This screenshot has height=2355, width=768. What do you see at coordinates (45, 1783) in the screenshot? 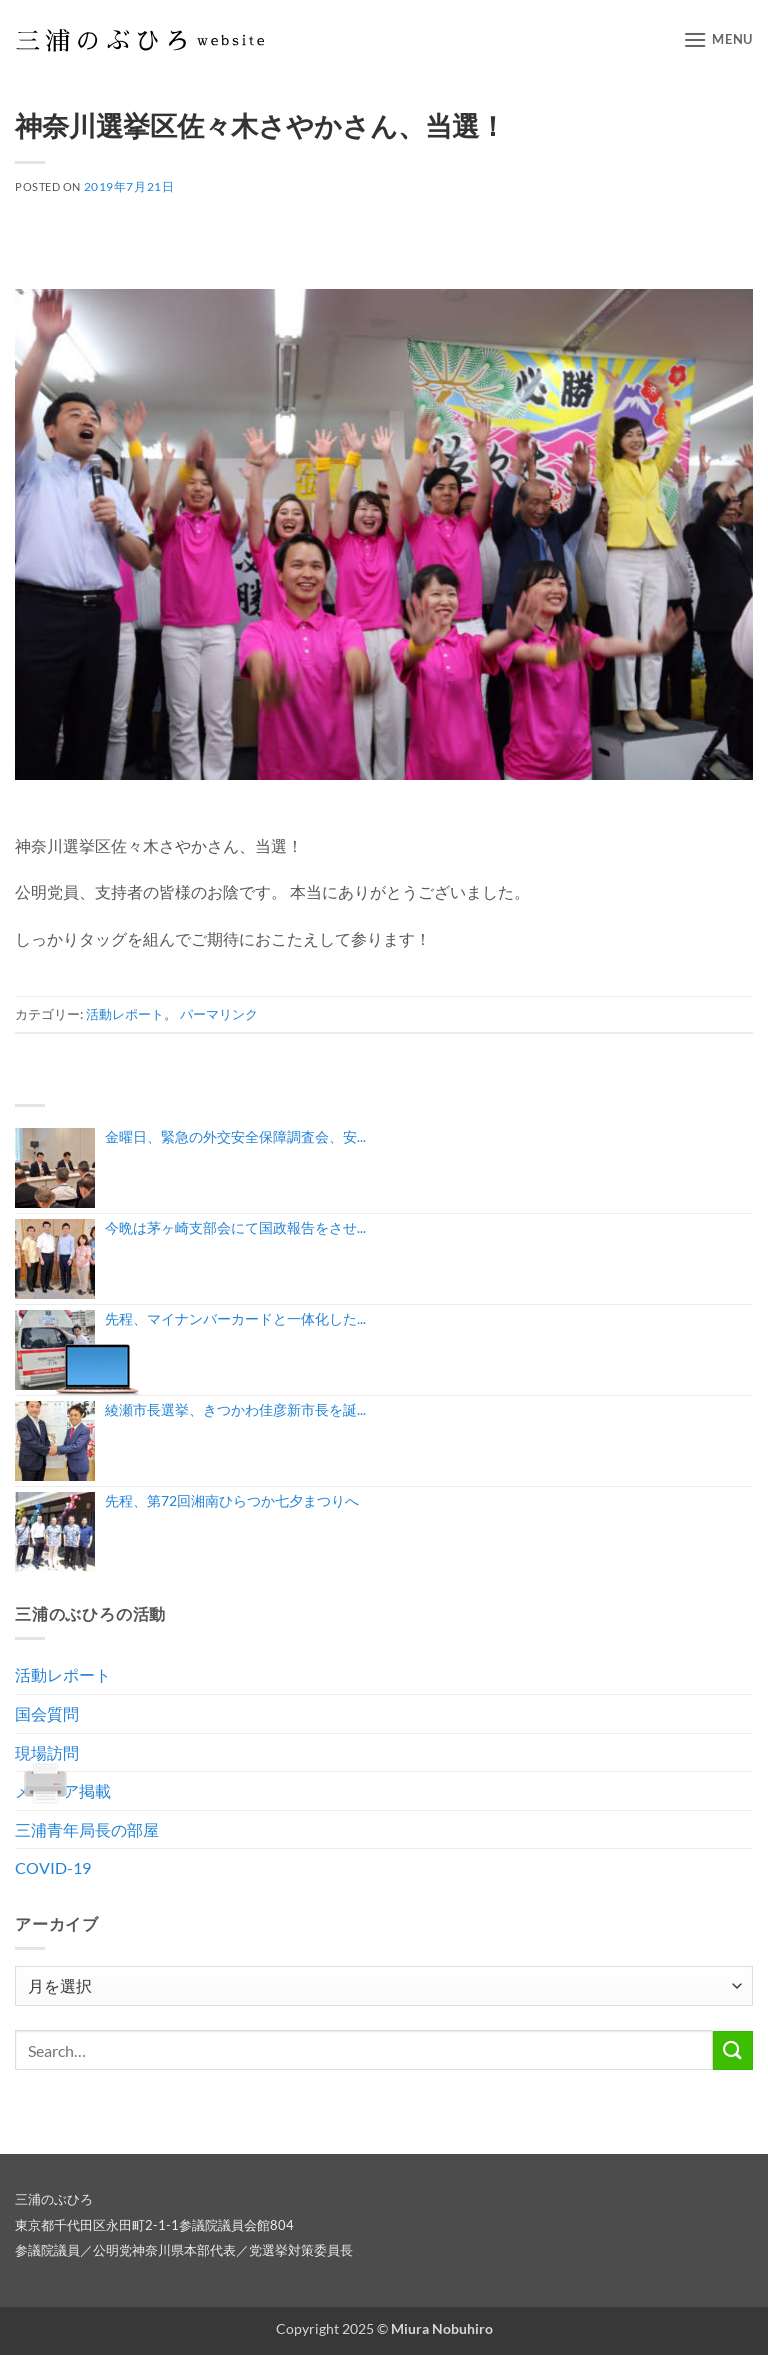
I see `print current document or page` at bounding box center [45, 1783].